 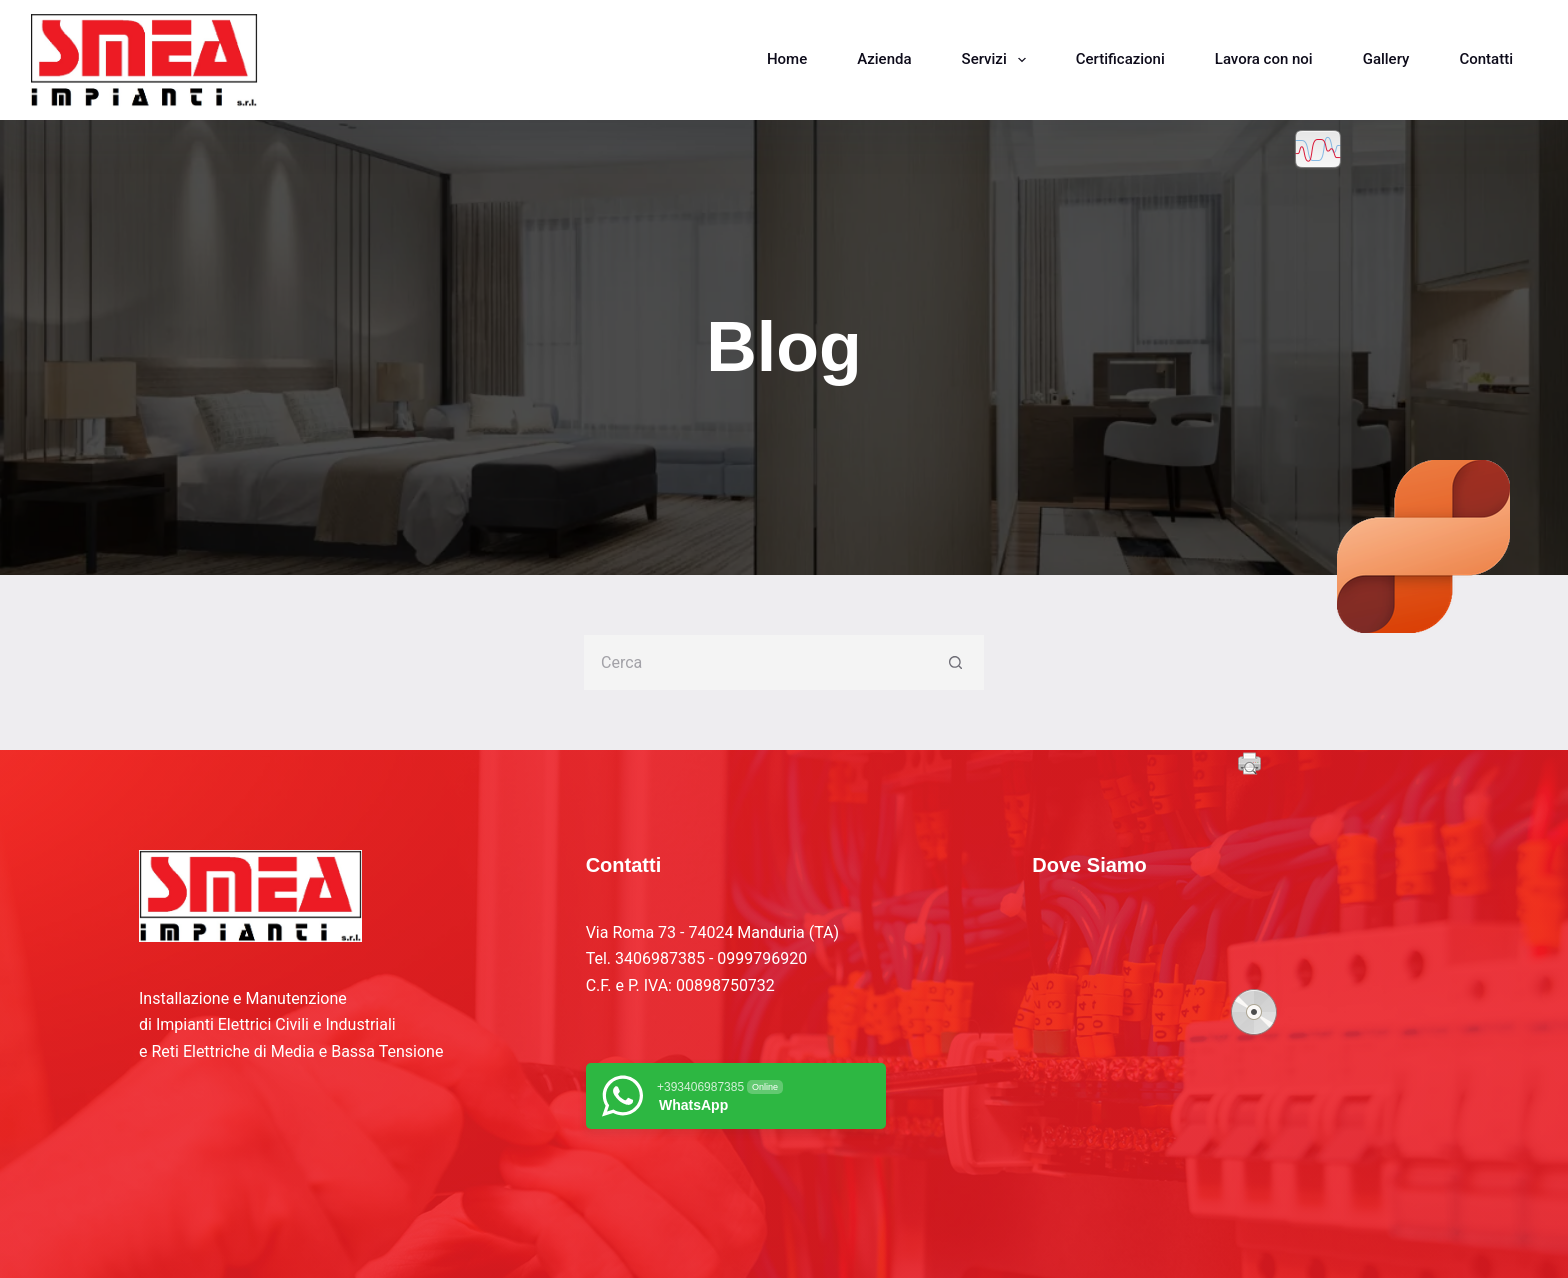 What do you see at coordinates (1249, 763) in the screenshot?
I see `preview document before printing` at bounding box center [1249, 763].